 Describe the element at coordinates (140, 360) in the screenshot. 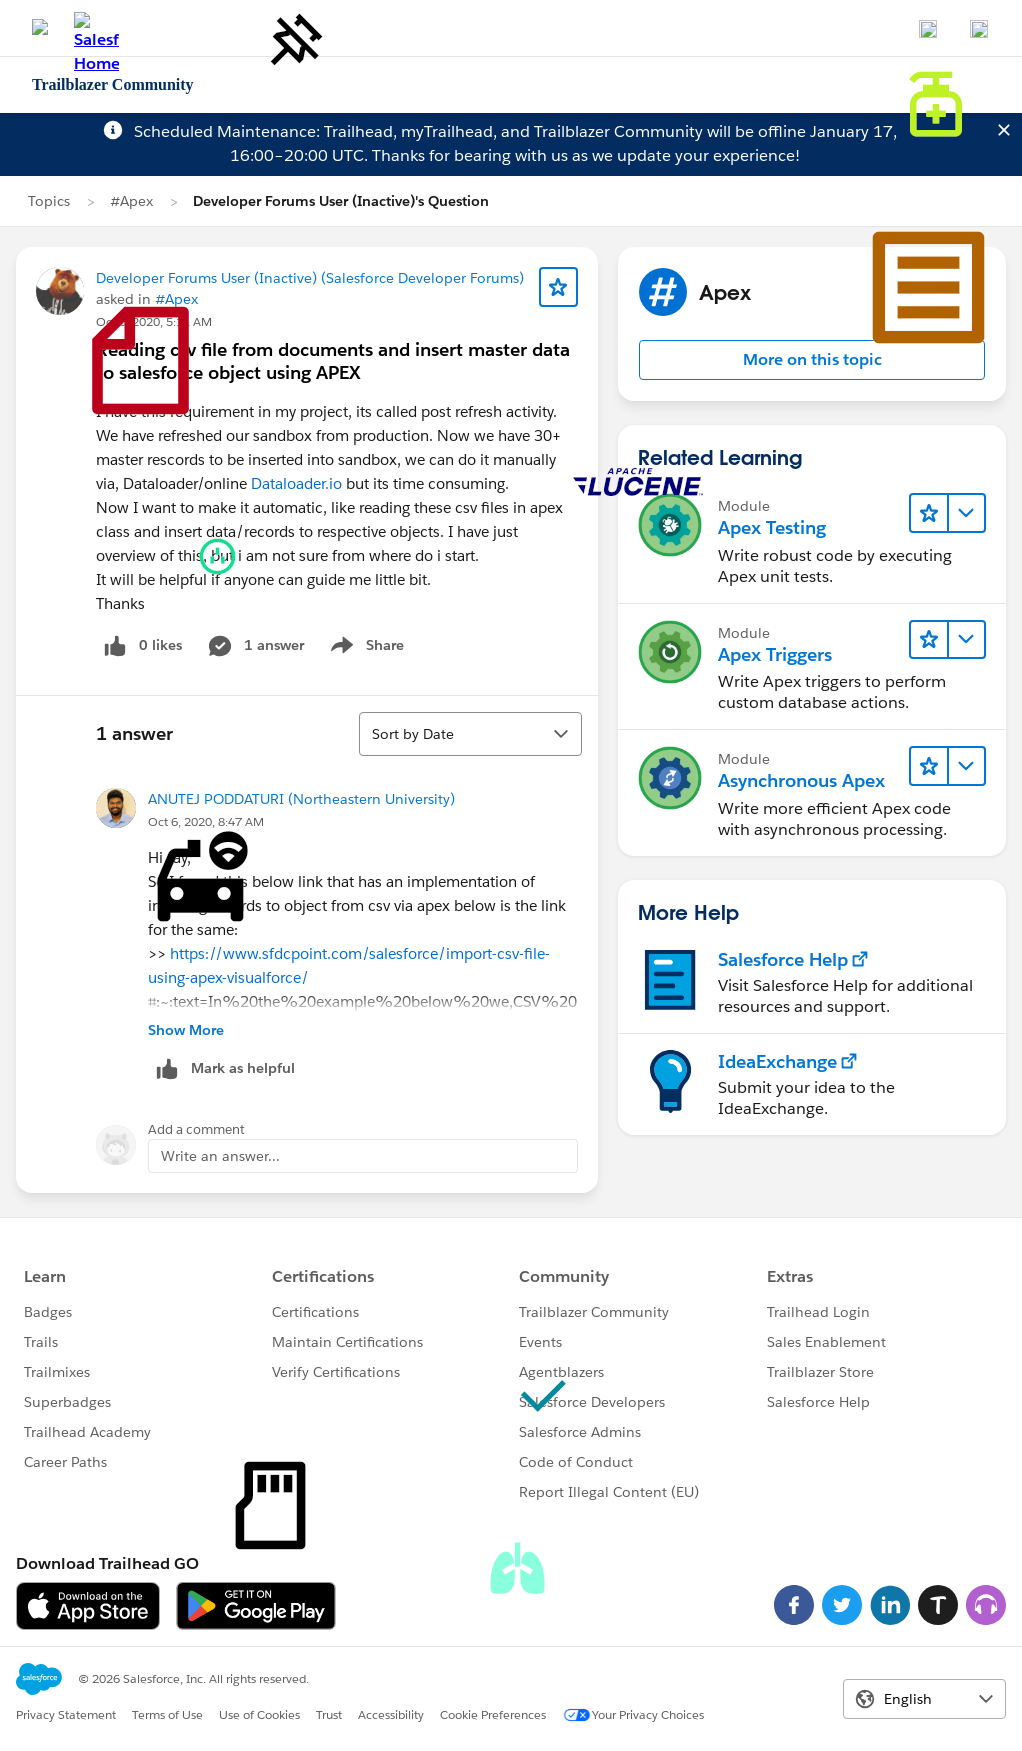

I see `view or open a document` at that location.